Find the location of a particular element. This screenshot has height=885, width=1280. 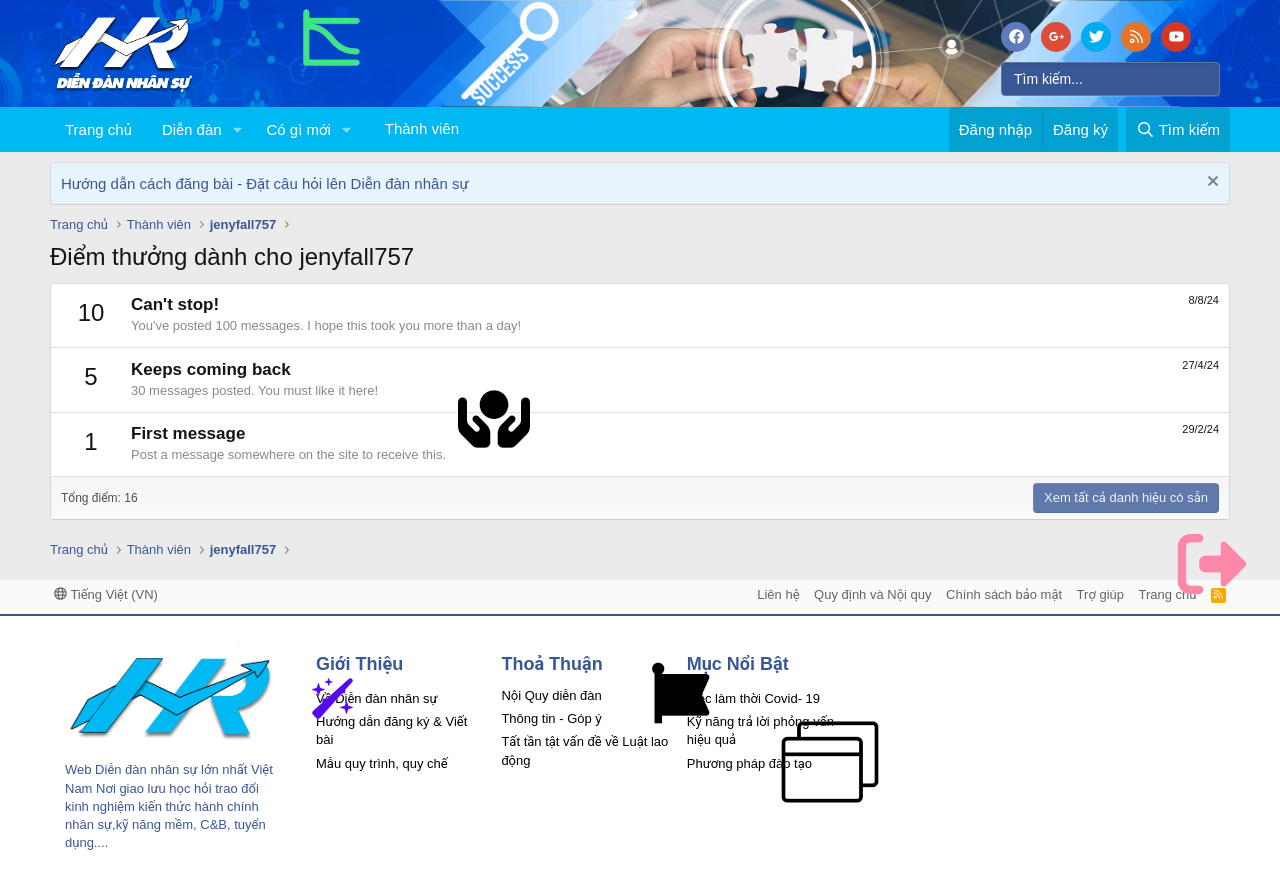

view sankey diagram or flow chart is located at coordinates (331, 37).